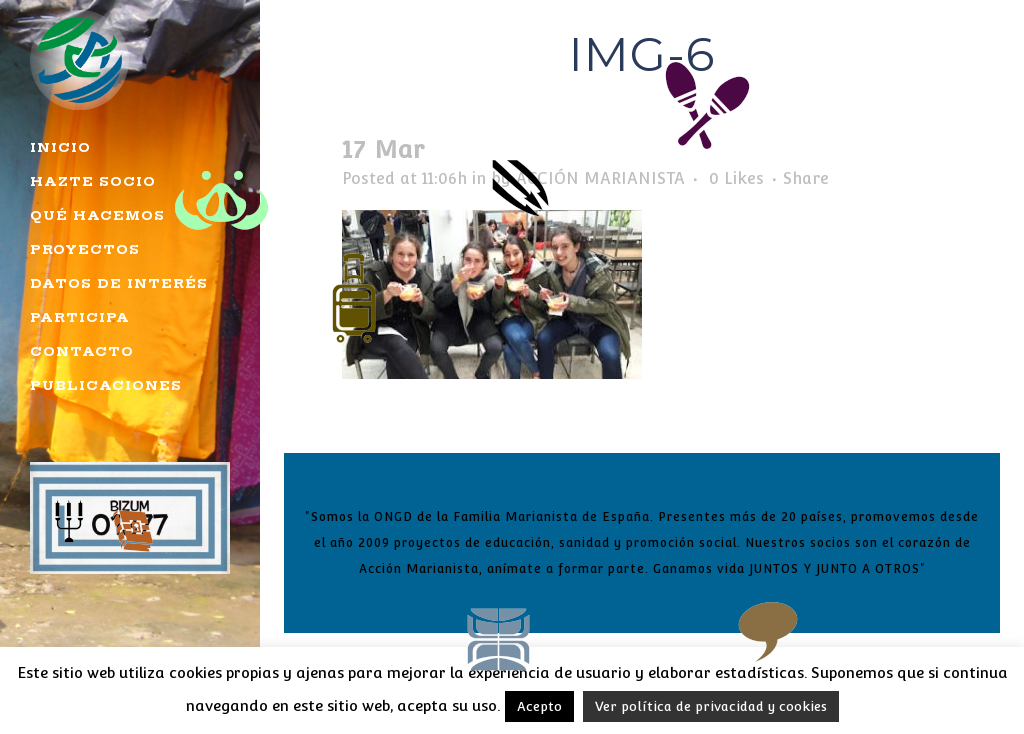 The height and width of the screenshot is (734, 1024). Describe the element at coordinates (221, 197) in the screenshot. I see `select boar or wild pig character class` at that location.